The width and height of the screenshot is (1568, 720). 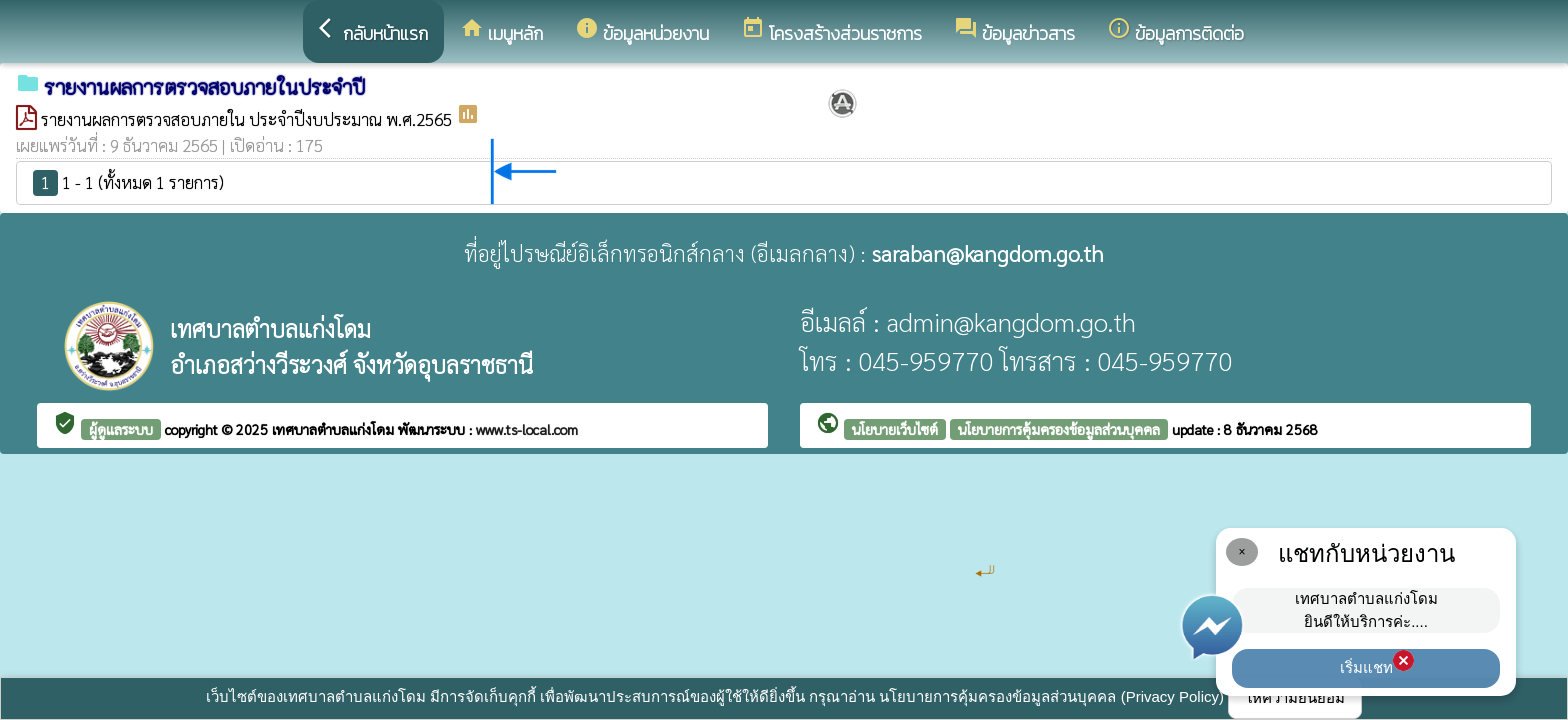 What do you see at coordinates (842, 103) in the screenshot?
I see `open the software update application` at bounding box center [842, 103].